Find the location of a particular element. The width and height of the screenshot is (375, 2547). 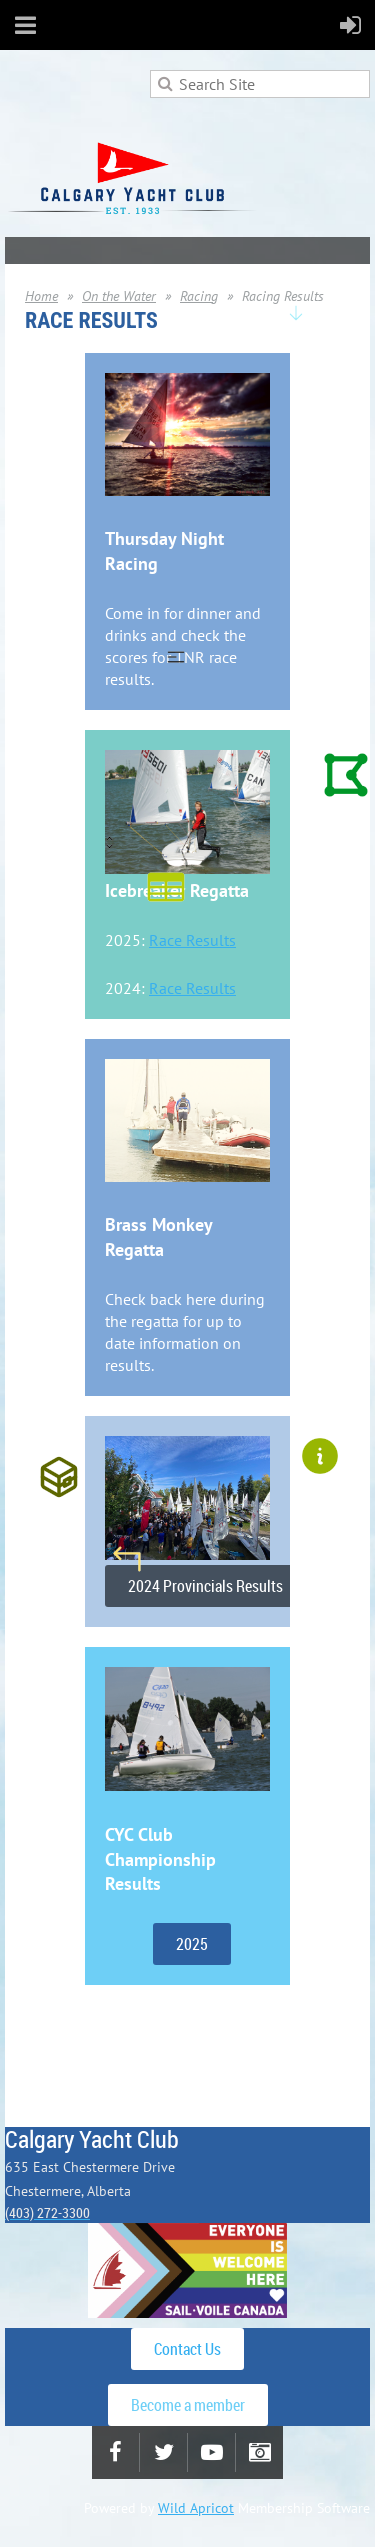

open minecraft is located at coordinates (59, 1477).